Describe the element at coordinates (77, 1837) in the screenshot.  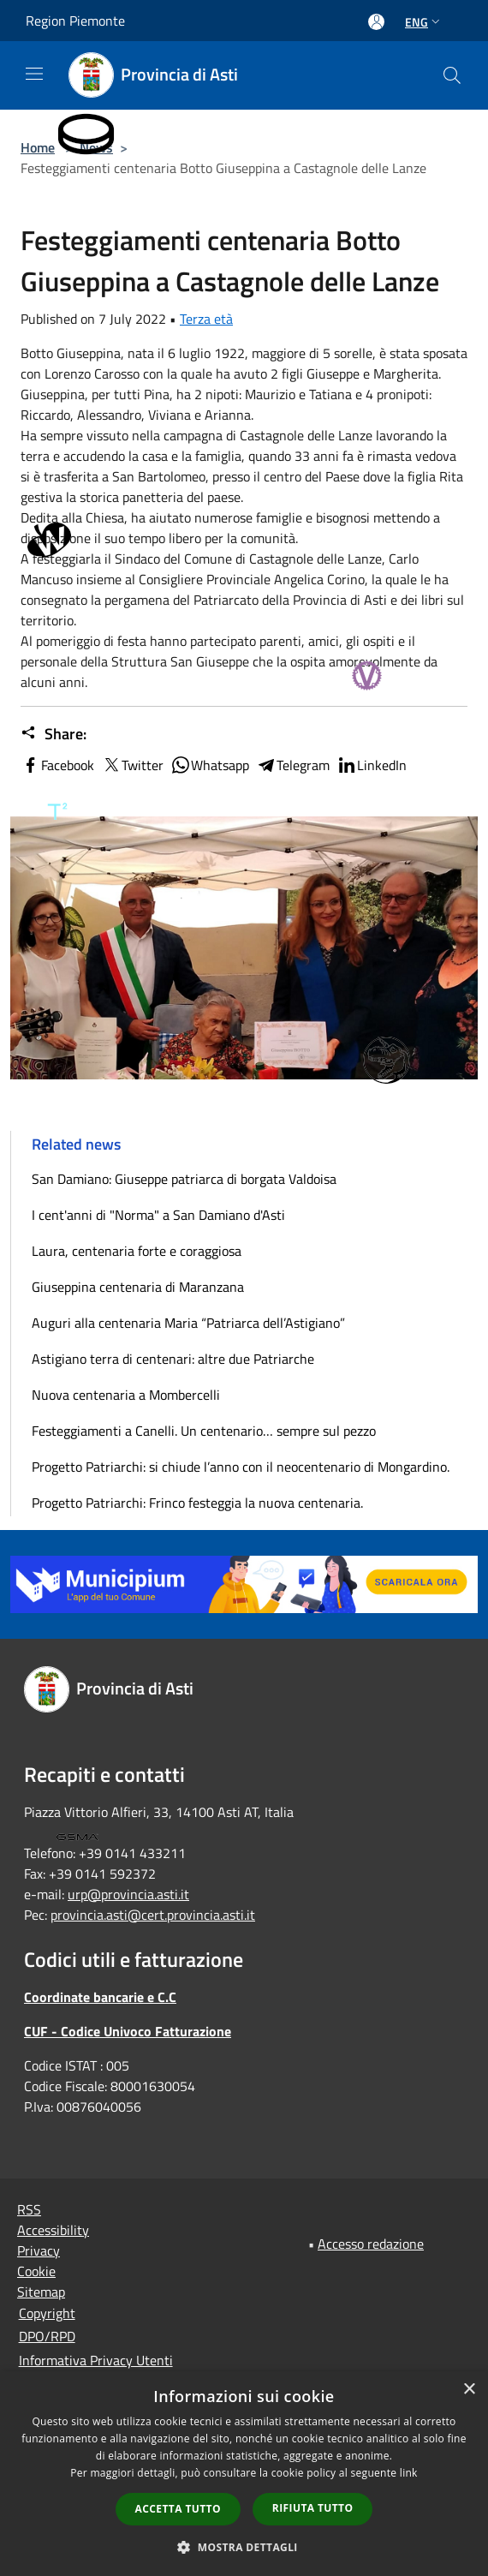
I see `GSMA organization logo` at that location.